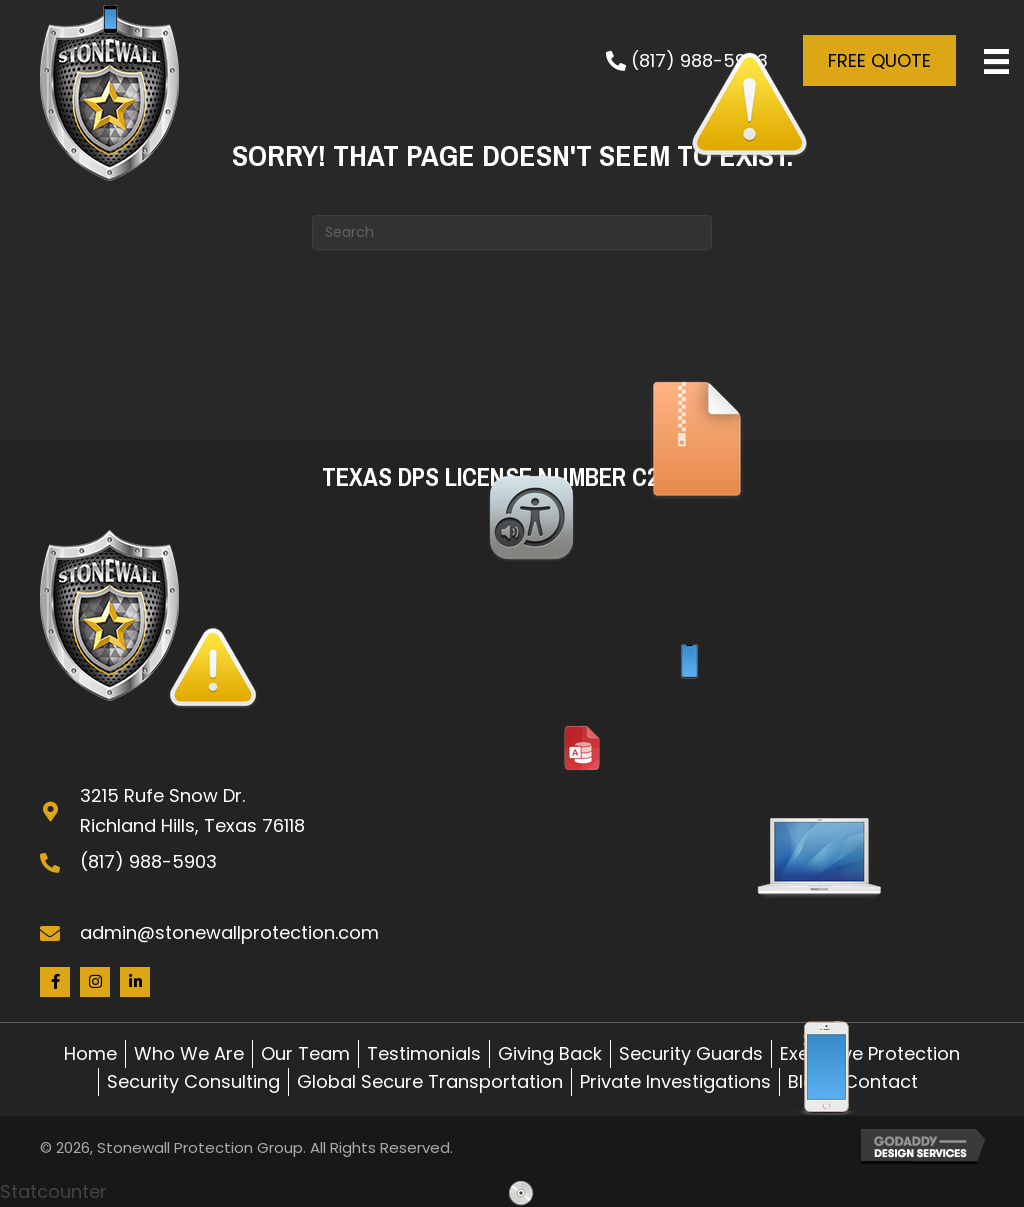 This screenshot has height=1207, width=1024. What do you see at coordinates (697, 441) in the screenshot?
I see `open a compressed archive file` at bounding box center [697, 441].